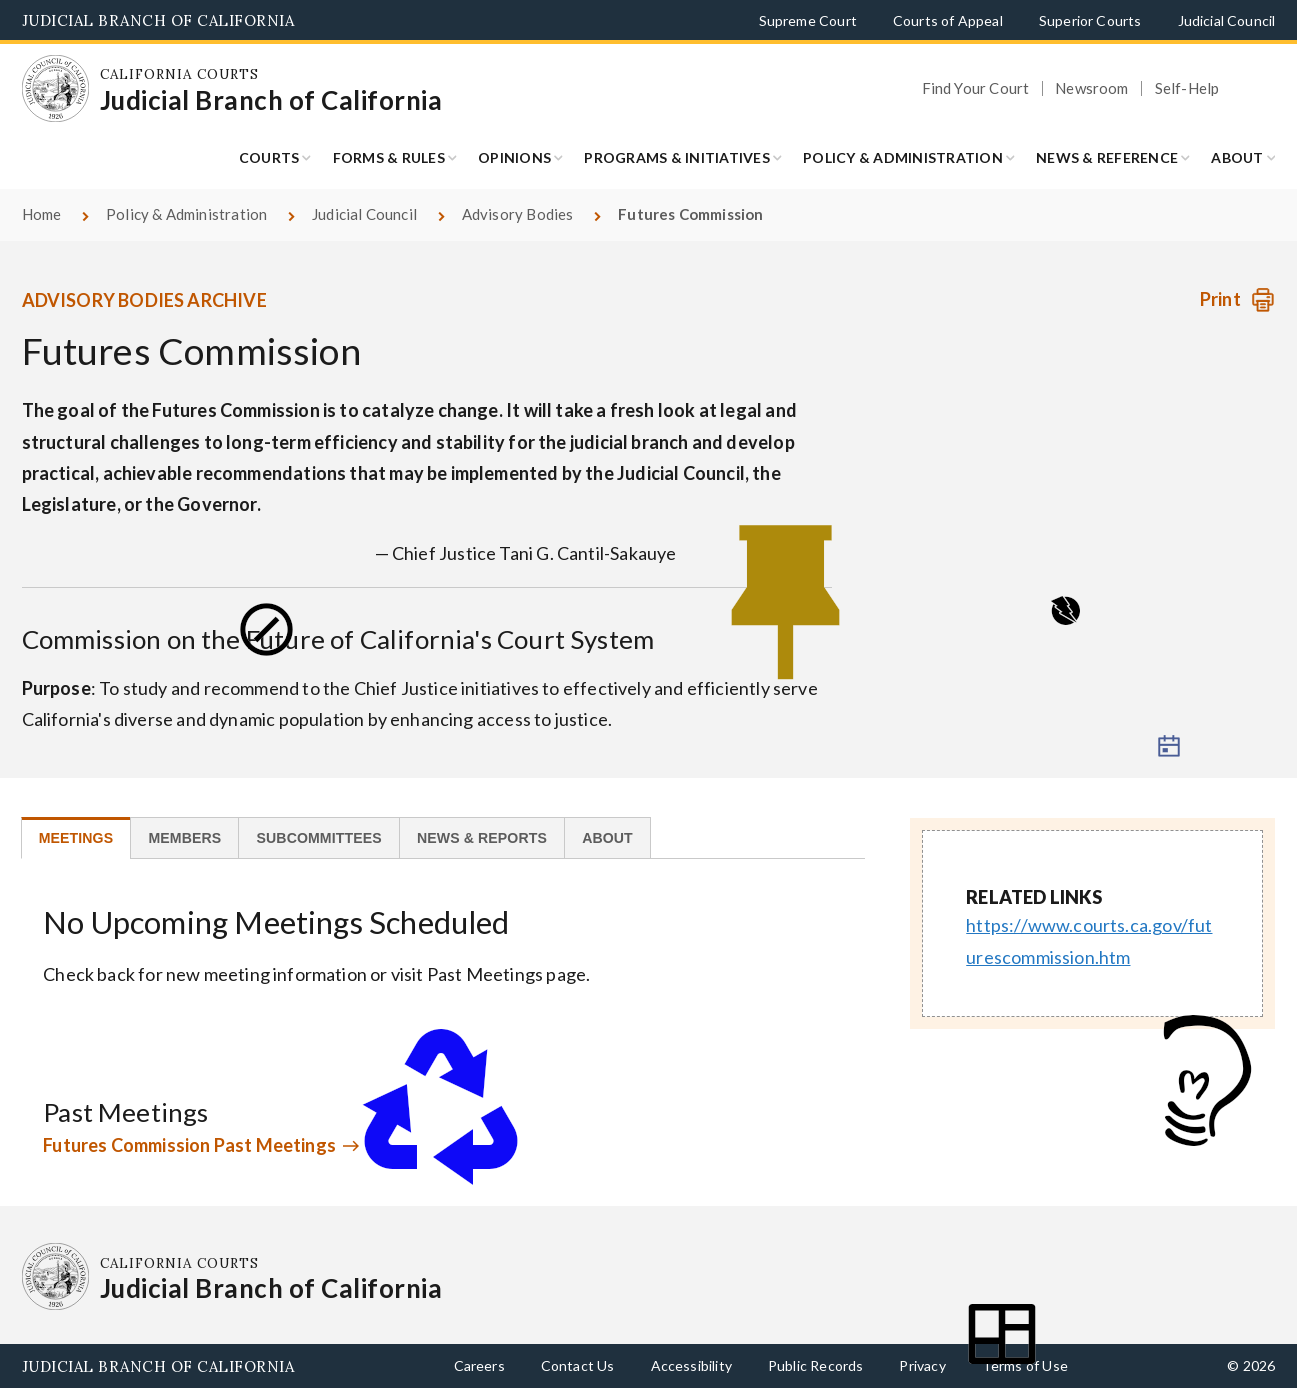 The width and height of the screenshot is (1297, 1392). I want to click on indicates recyclable item or material, so click(441, 1105).